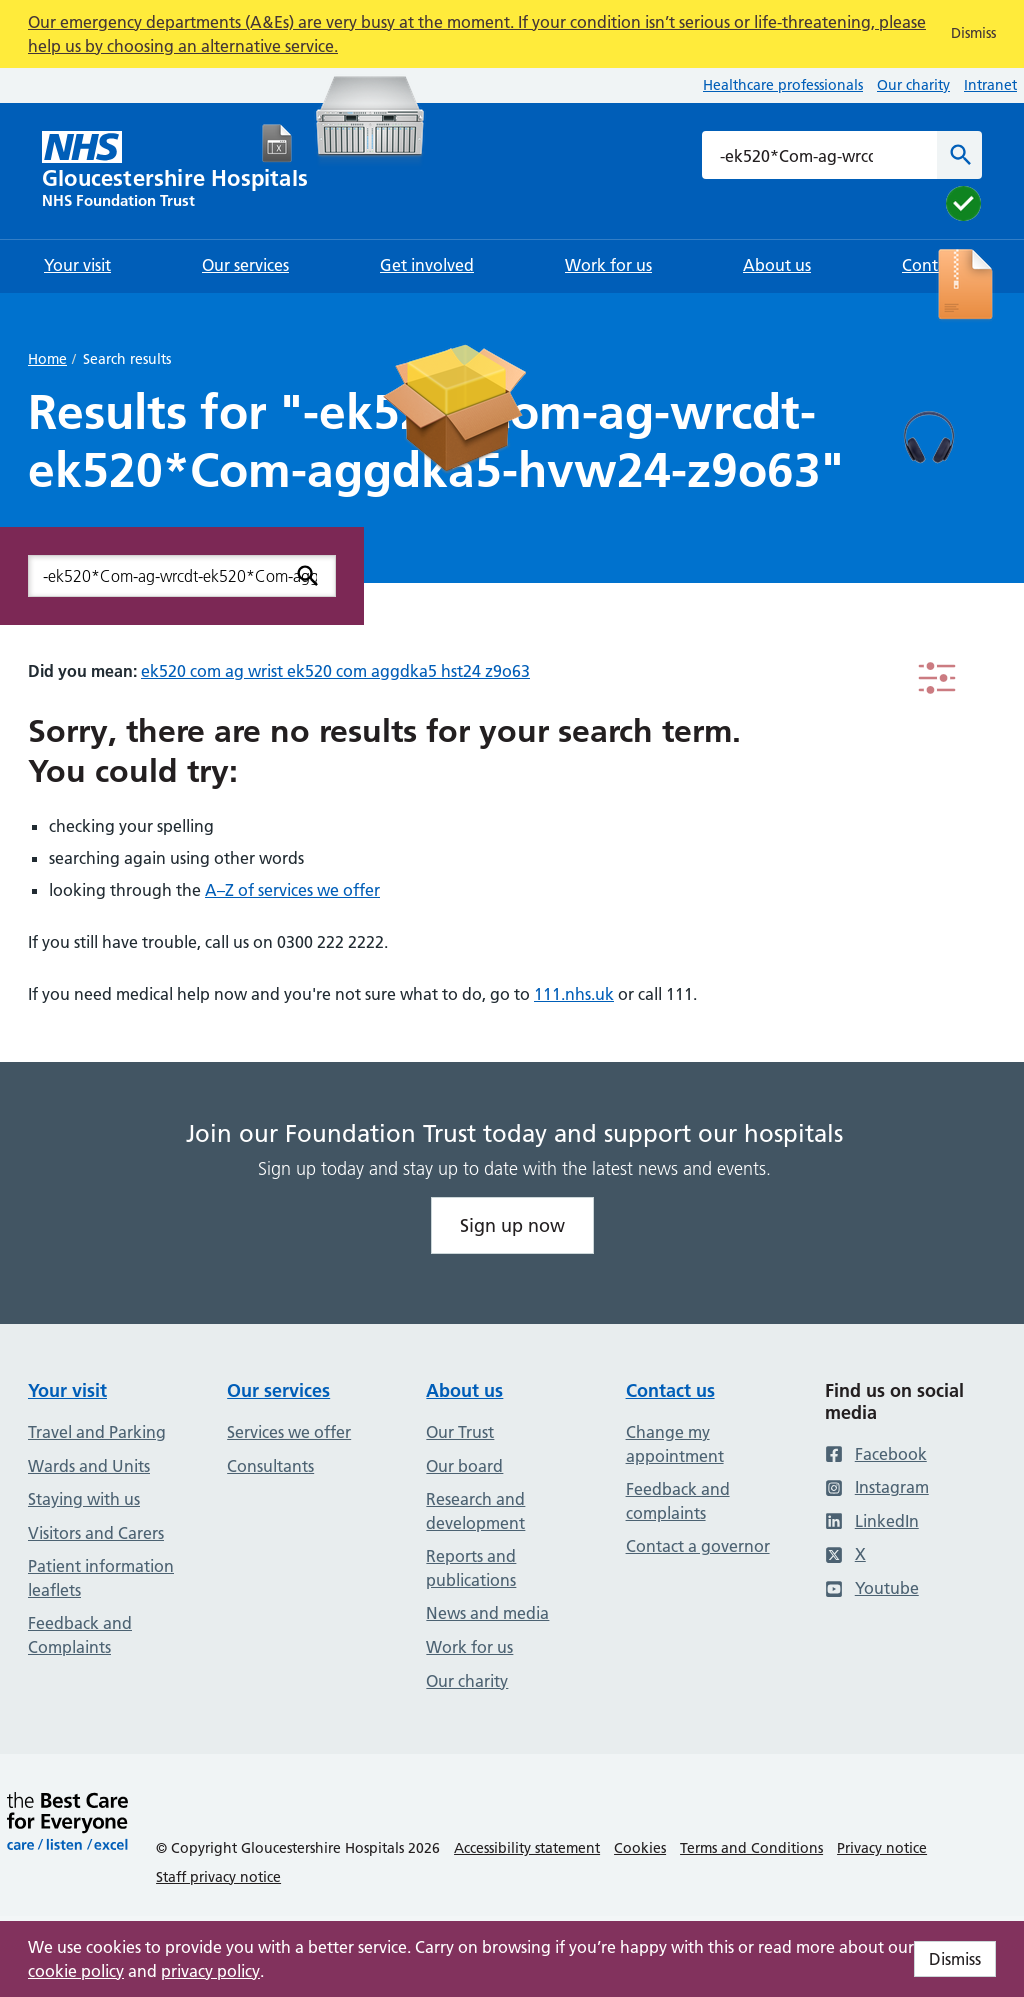 The image size is (1024, 1997). What do you see at coordinates (963, 203) in the screenshot?
I see `confirm or approve an action` at bounding box center [963, 203].